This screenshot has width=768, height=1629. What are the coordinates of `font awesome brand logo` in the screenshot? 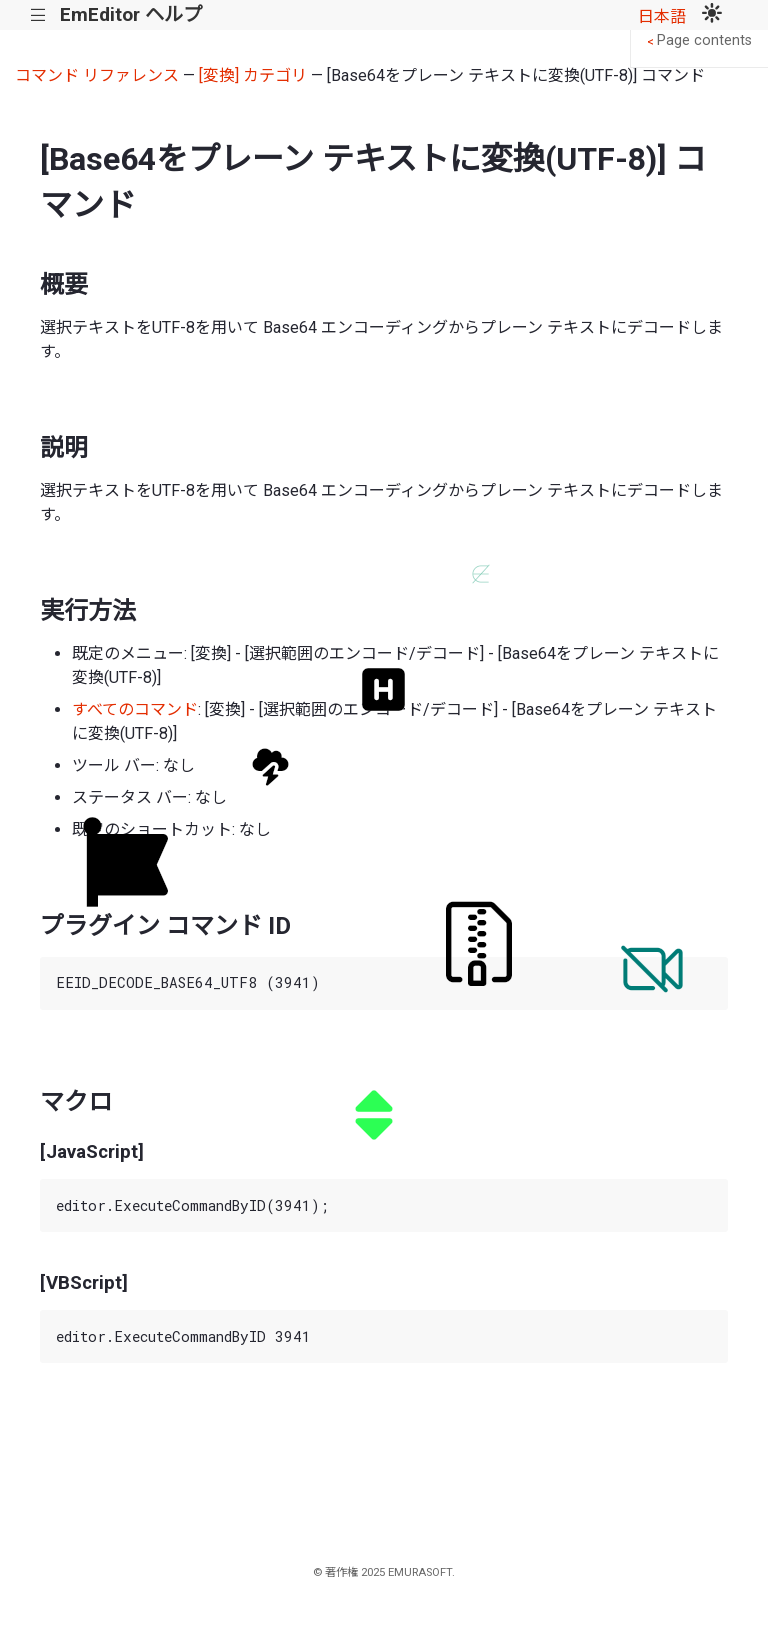 It's located at (126, 862).